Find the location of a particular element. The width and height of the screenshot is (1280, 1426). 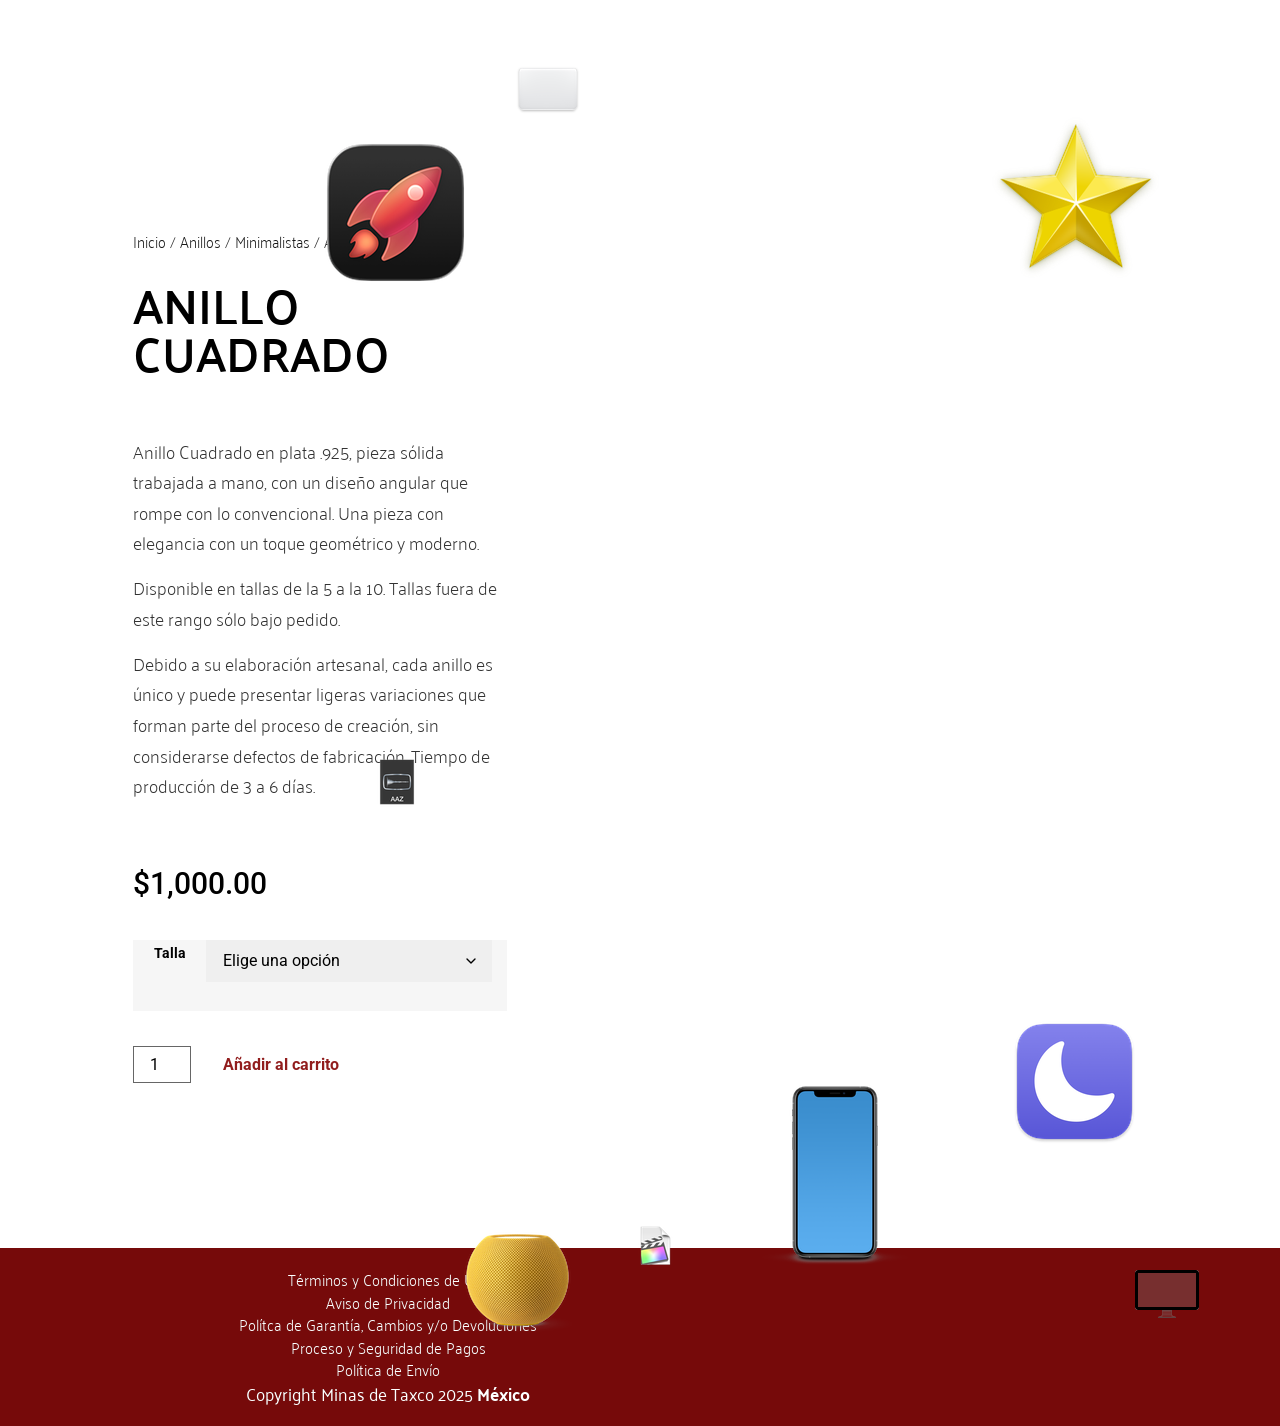

iPhone XS device icon is located at coordinates (835, 1175).